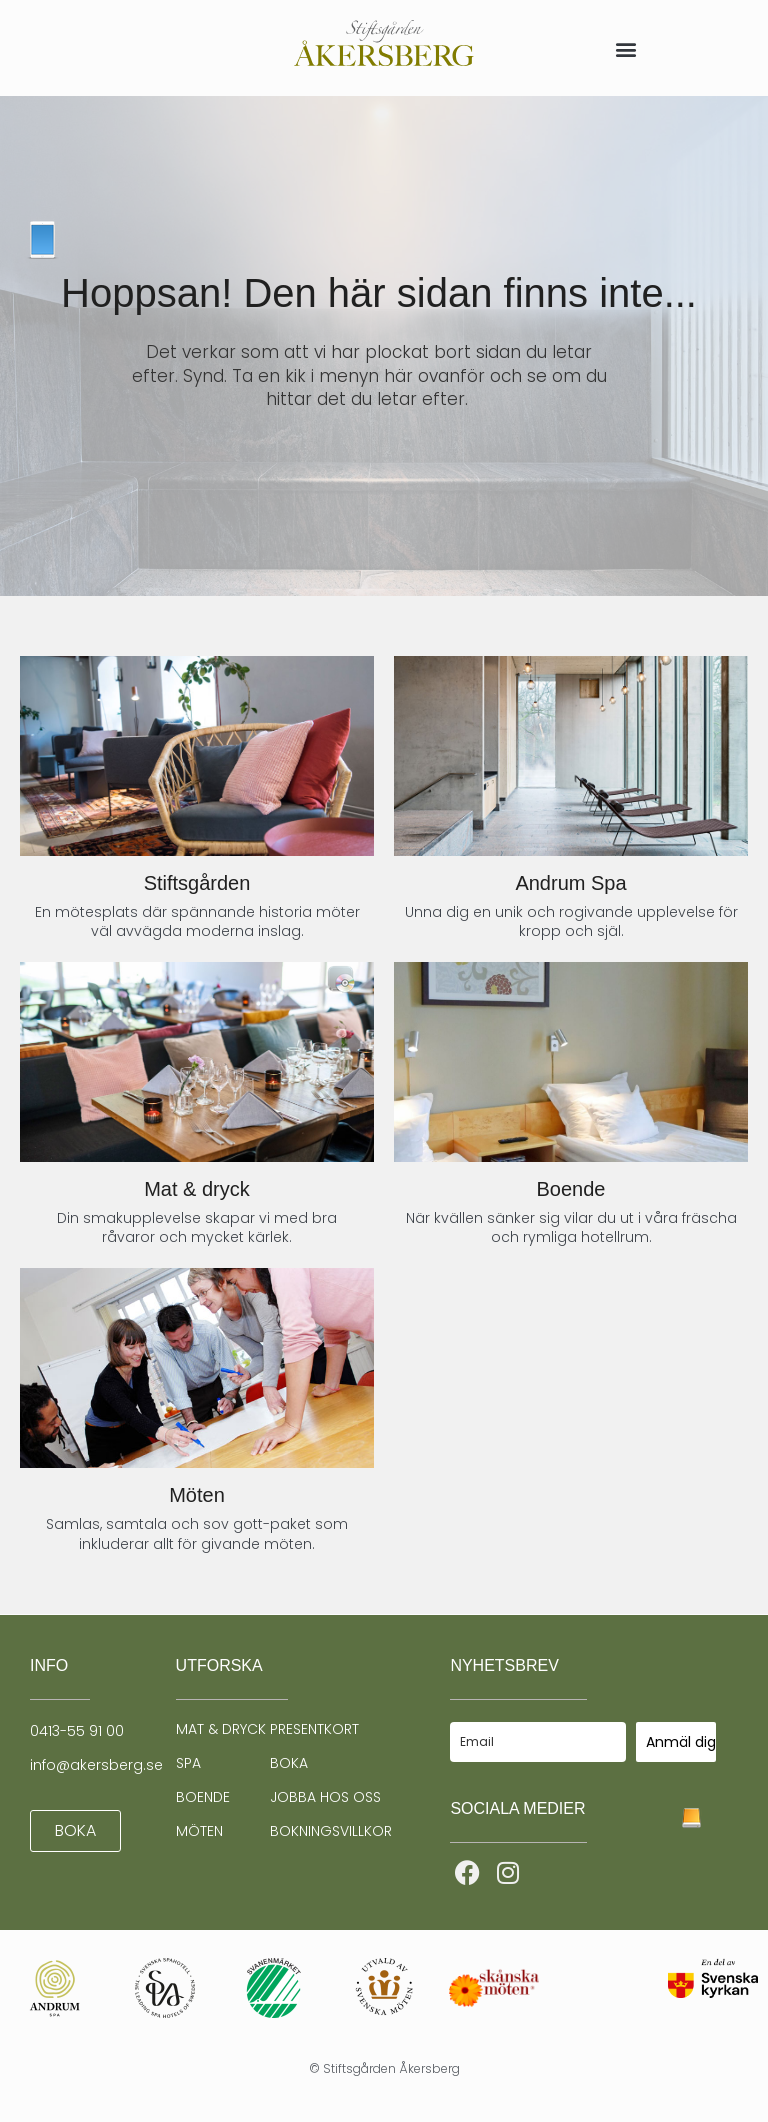 The image size is (768, 2122). I want to click on access external storage device, so click(691, 1818).